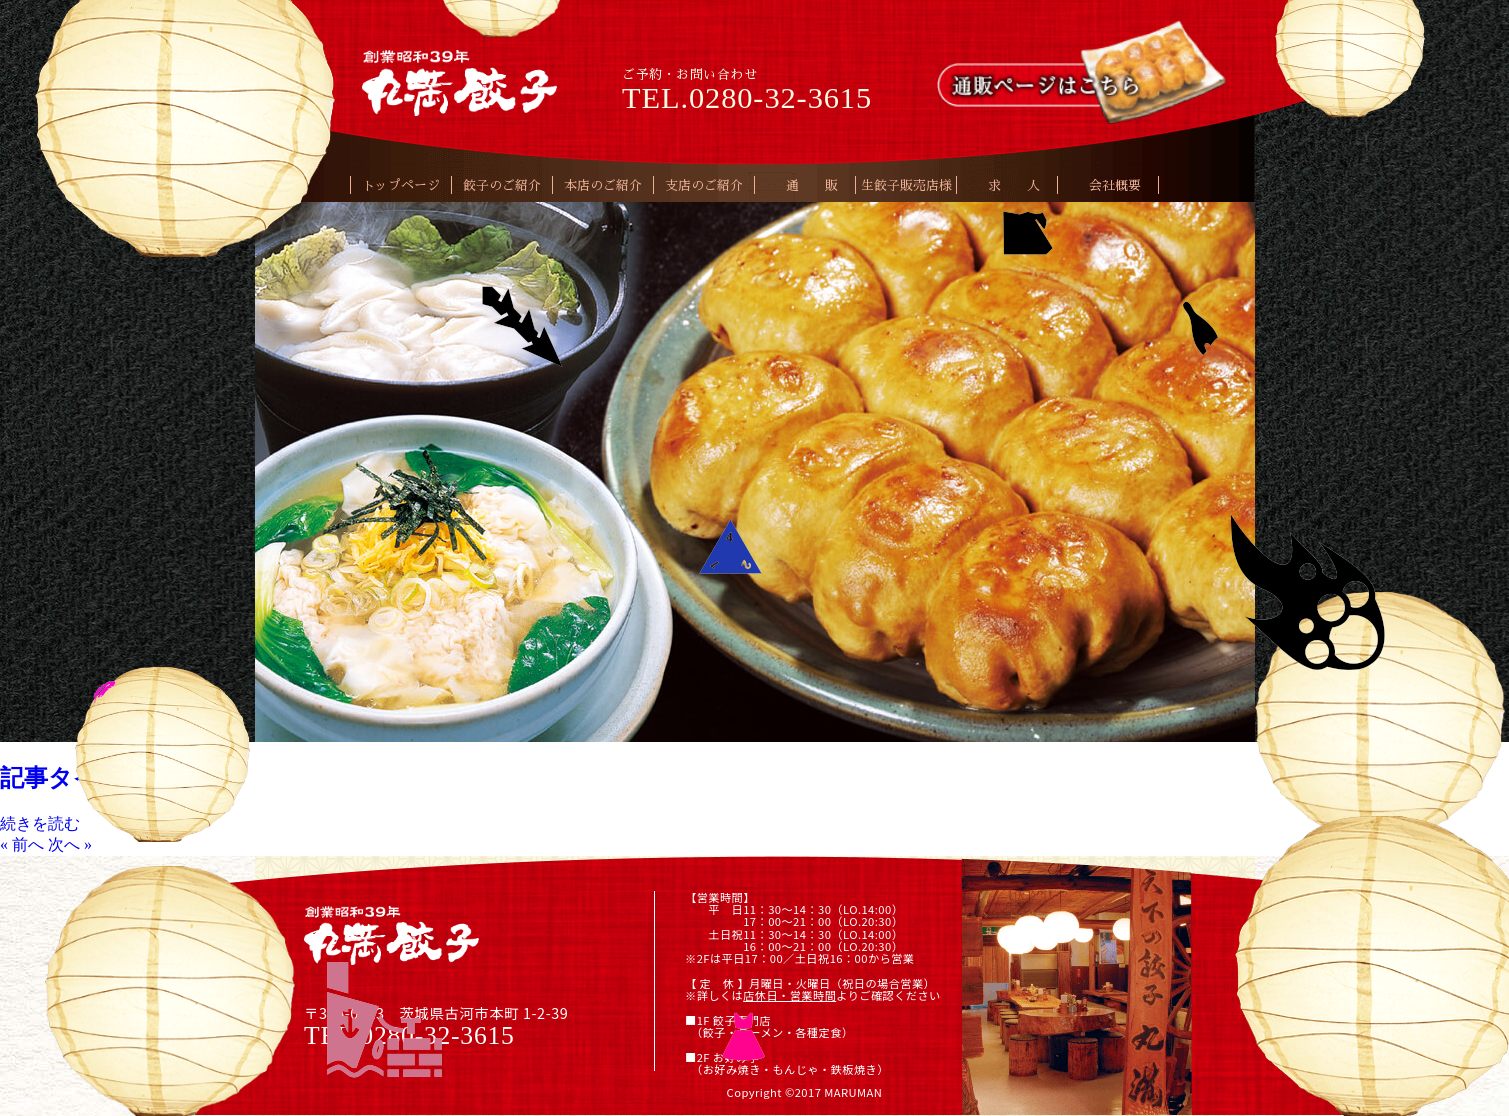 This screenshot has width=1509, height=1116. I want to click on access harbor or port facilities, so click(385, 1020).